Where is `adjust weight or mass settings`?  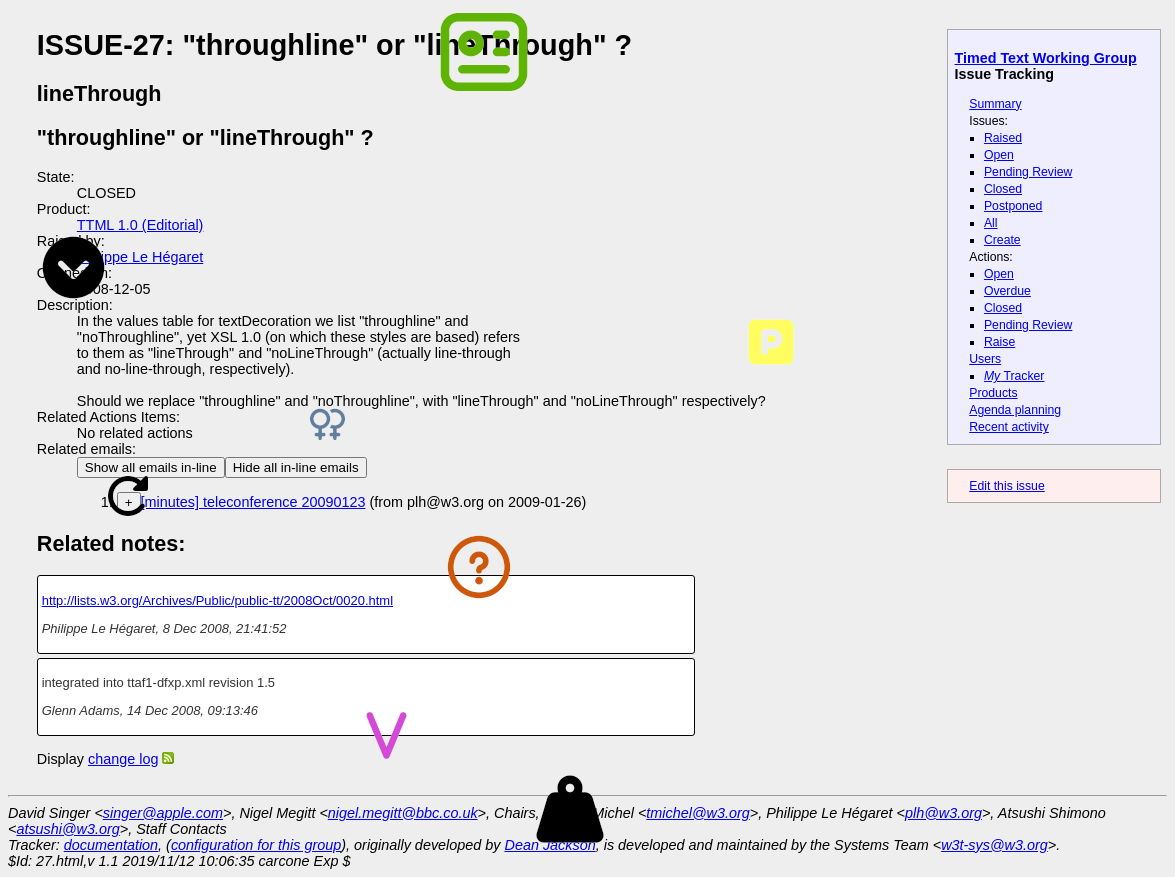 adjust weight or mass settings is located at coordinates (570, 809).